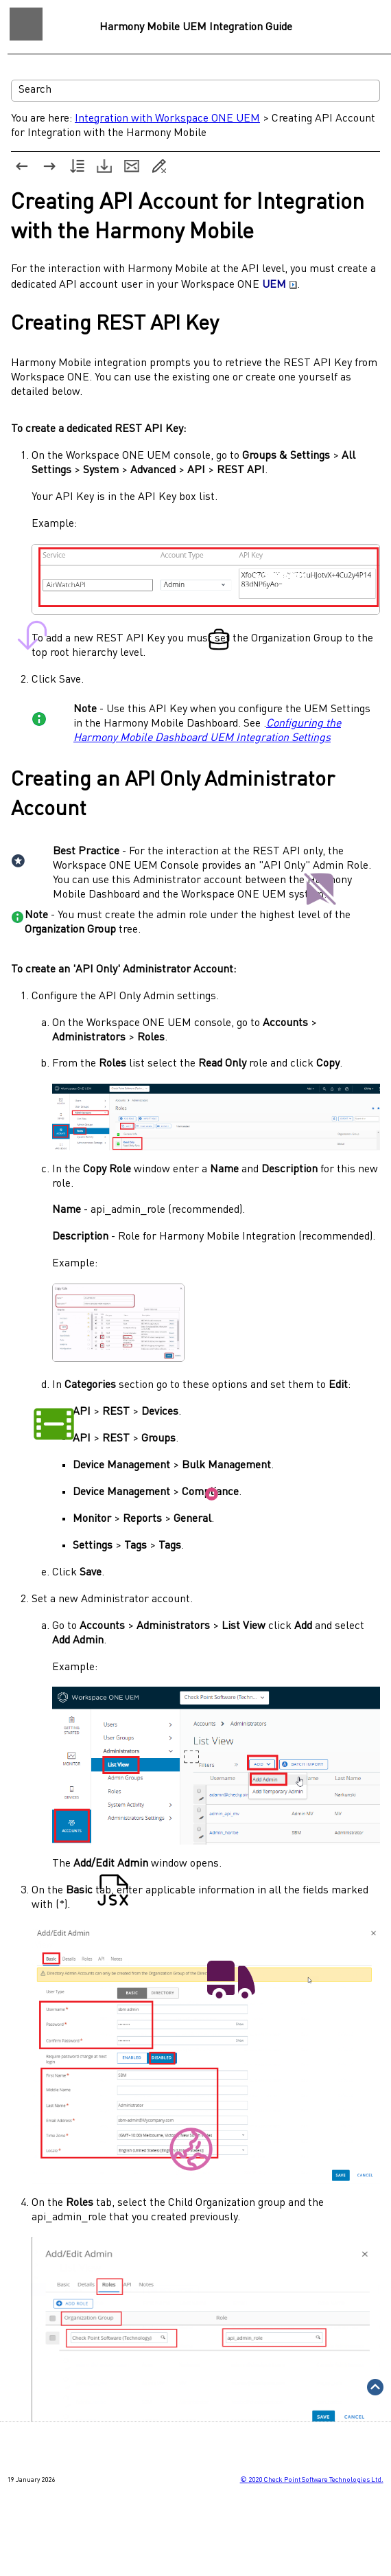 The width and height of the screenshot is (391, 2576). Describe the element at coordinates (219, 639) in the screenshot. I see `access work or business documents` at that location.